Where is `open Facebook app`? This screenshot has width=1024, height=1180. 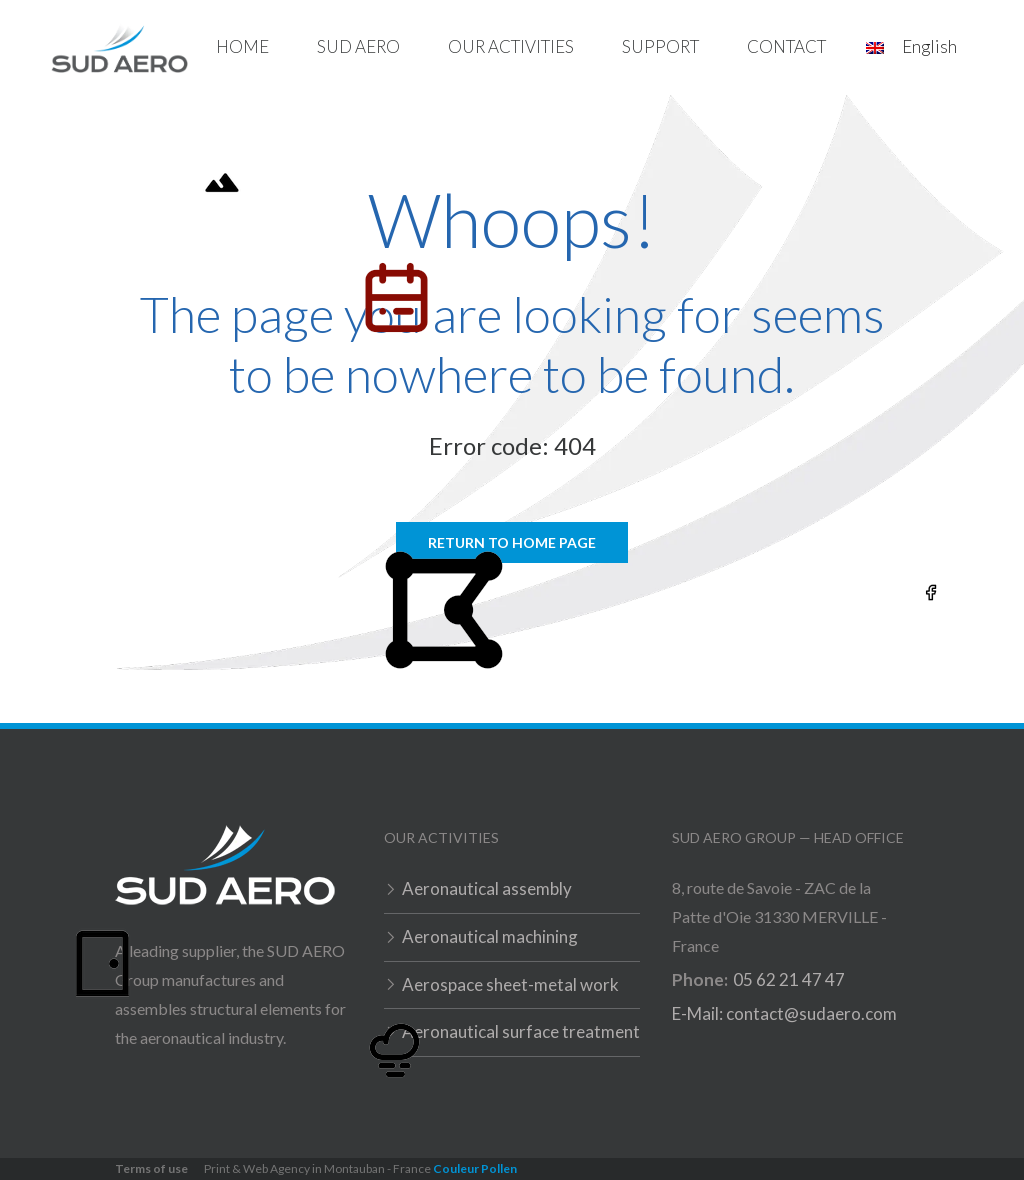
open Facebook app is located at coordinates (931, 592).